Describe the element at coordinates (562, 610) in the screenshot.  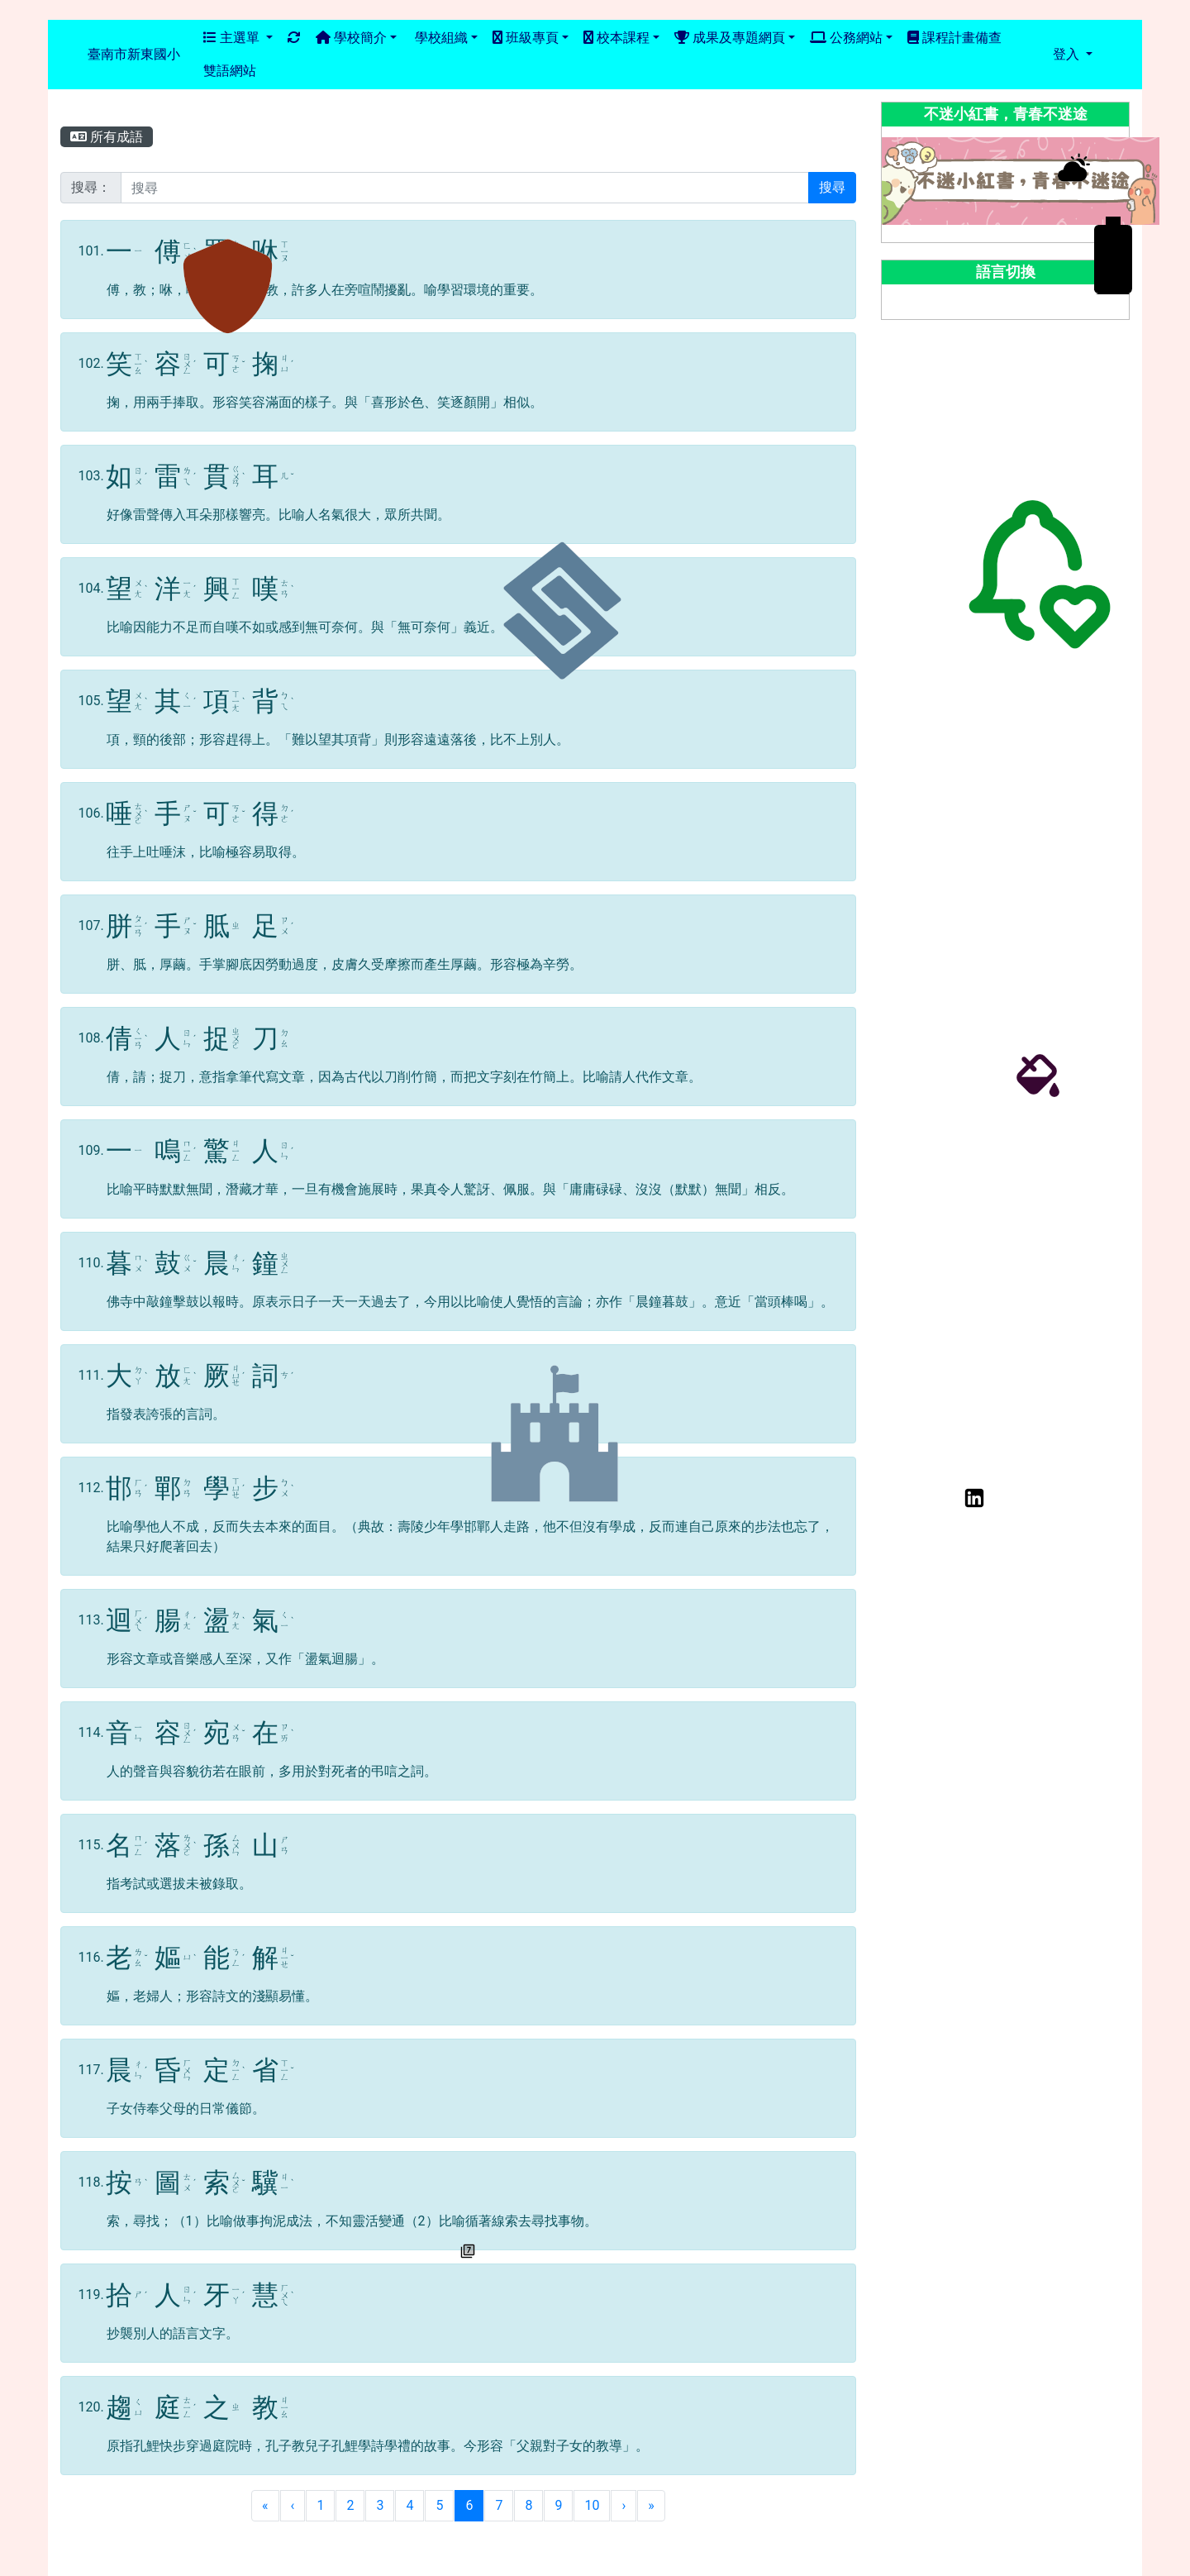
I see `staylinked company logo` at that location.